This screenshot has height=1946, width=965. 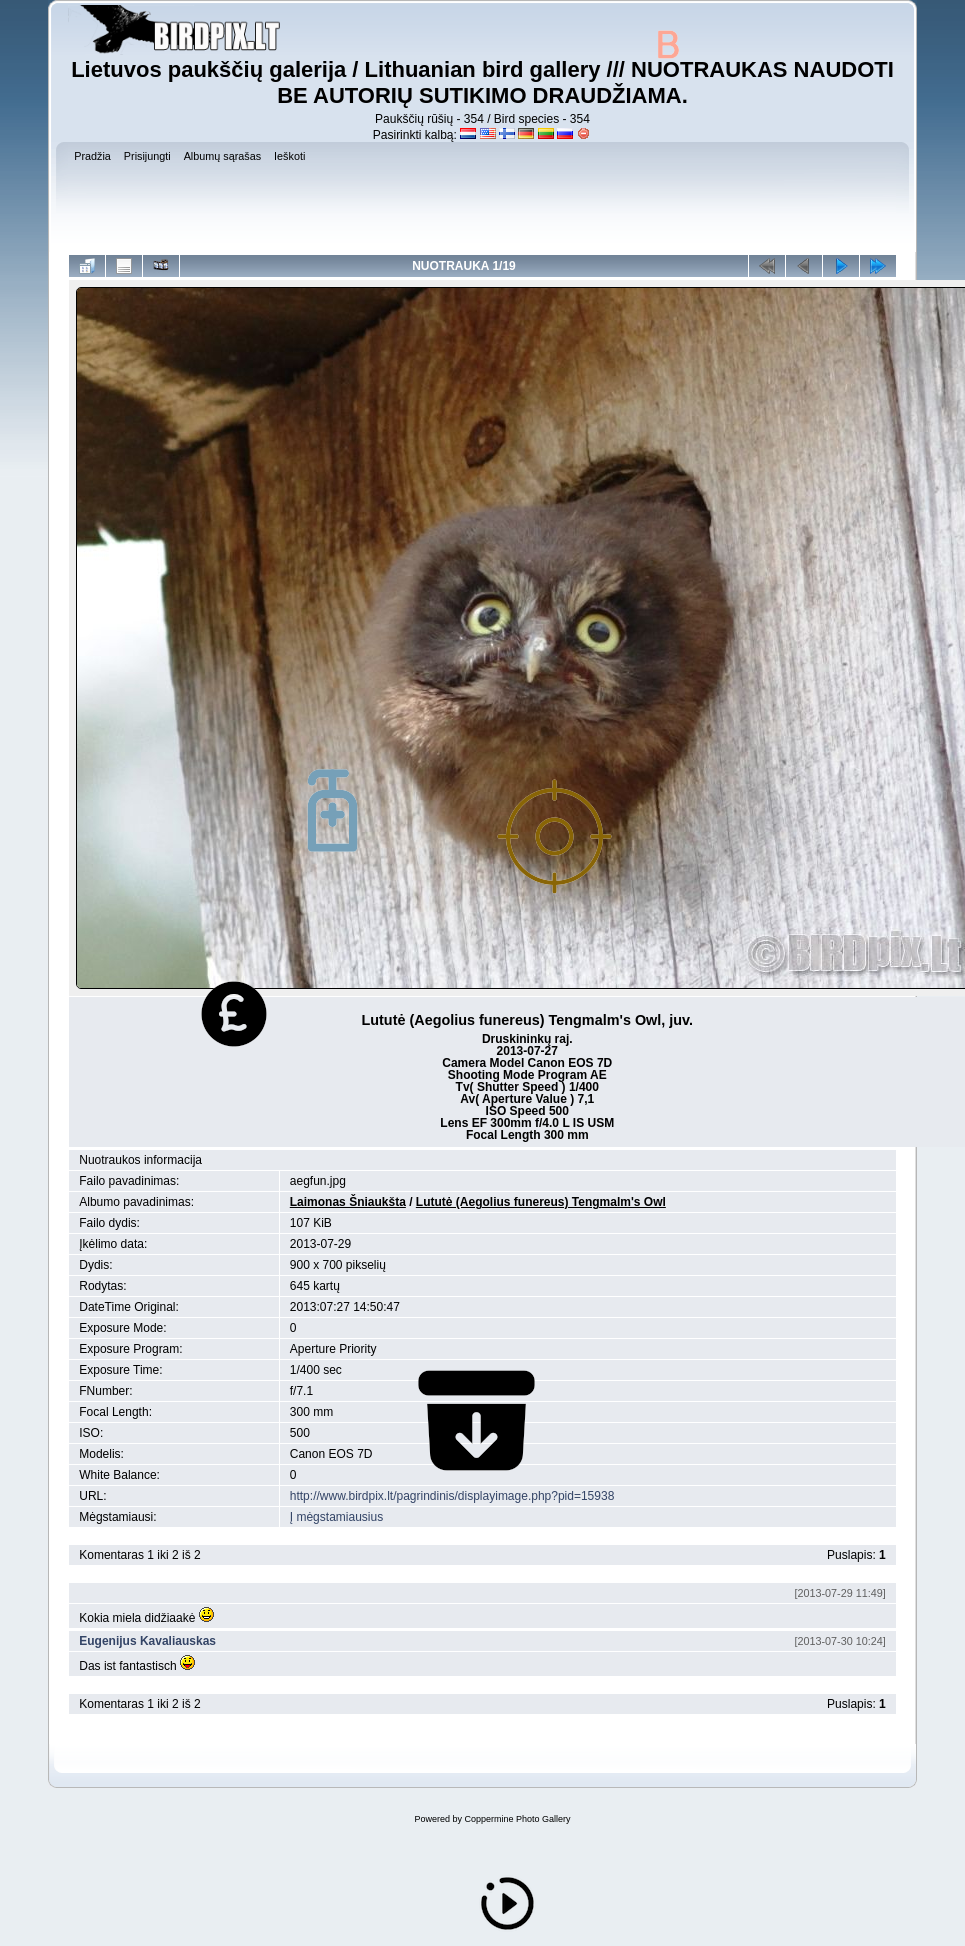 What do you see at coordinates (507, 1903) in the screenshot?
I see `enable motion photos capture` at bounding box center [507, 1903].